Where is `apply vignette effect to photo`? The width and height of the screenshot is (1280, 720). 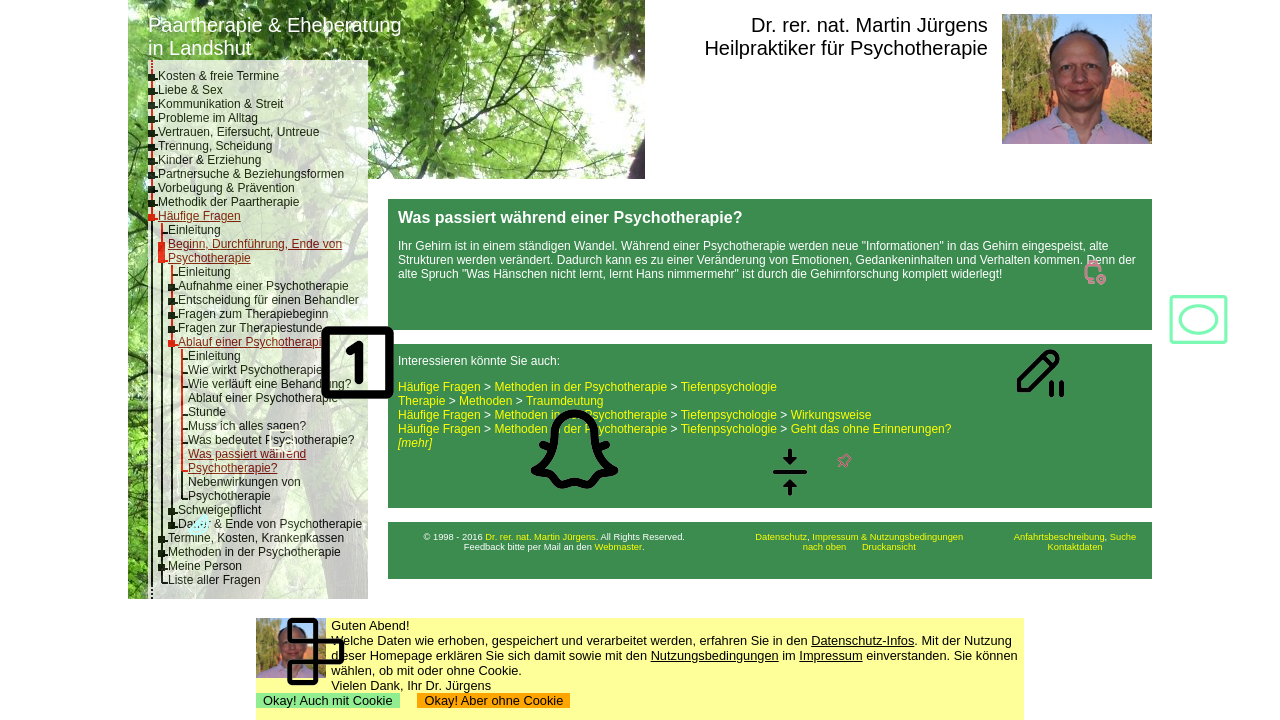
apply vignette effect to photo is located at coordinates (1198, 319).